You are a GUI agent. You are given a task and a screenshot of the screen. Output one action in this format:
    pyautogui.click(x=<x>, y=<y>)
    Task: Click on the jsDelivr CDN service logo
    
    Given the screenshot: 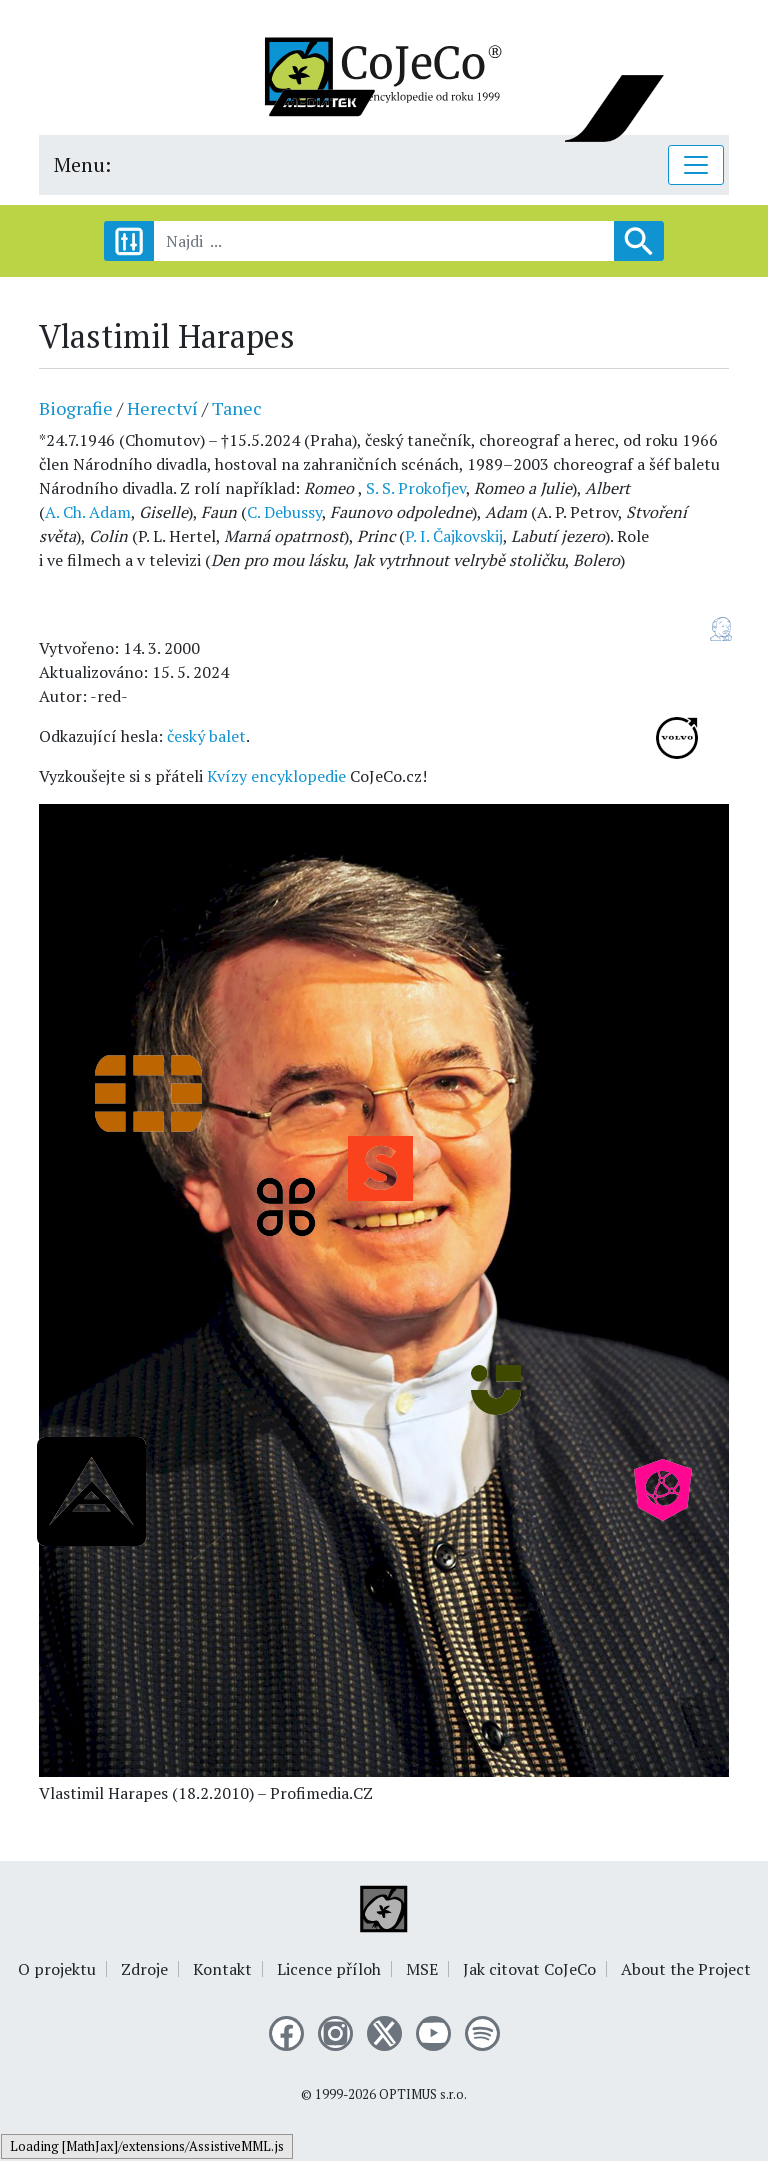 What is the action you would take?
    pyautogui.click(x=663, y=1490)
    